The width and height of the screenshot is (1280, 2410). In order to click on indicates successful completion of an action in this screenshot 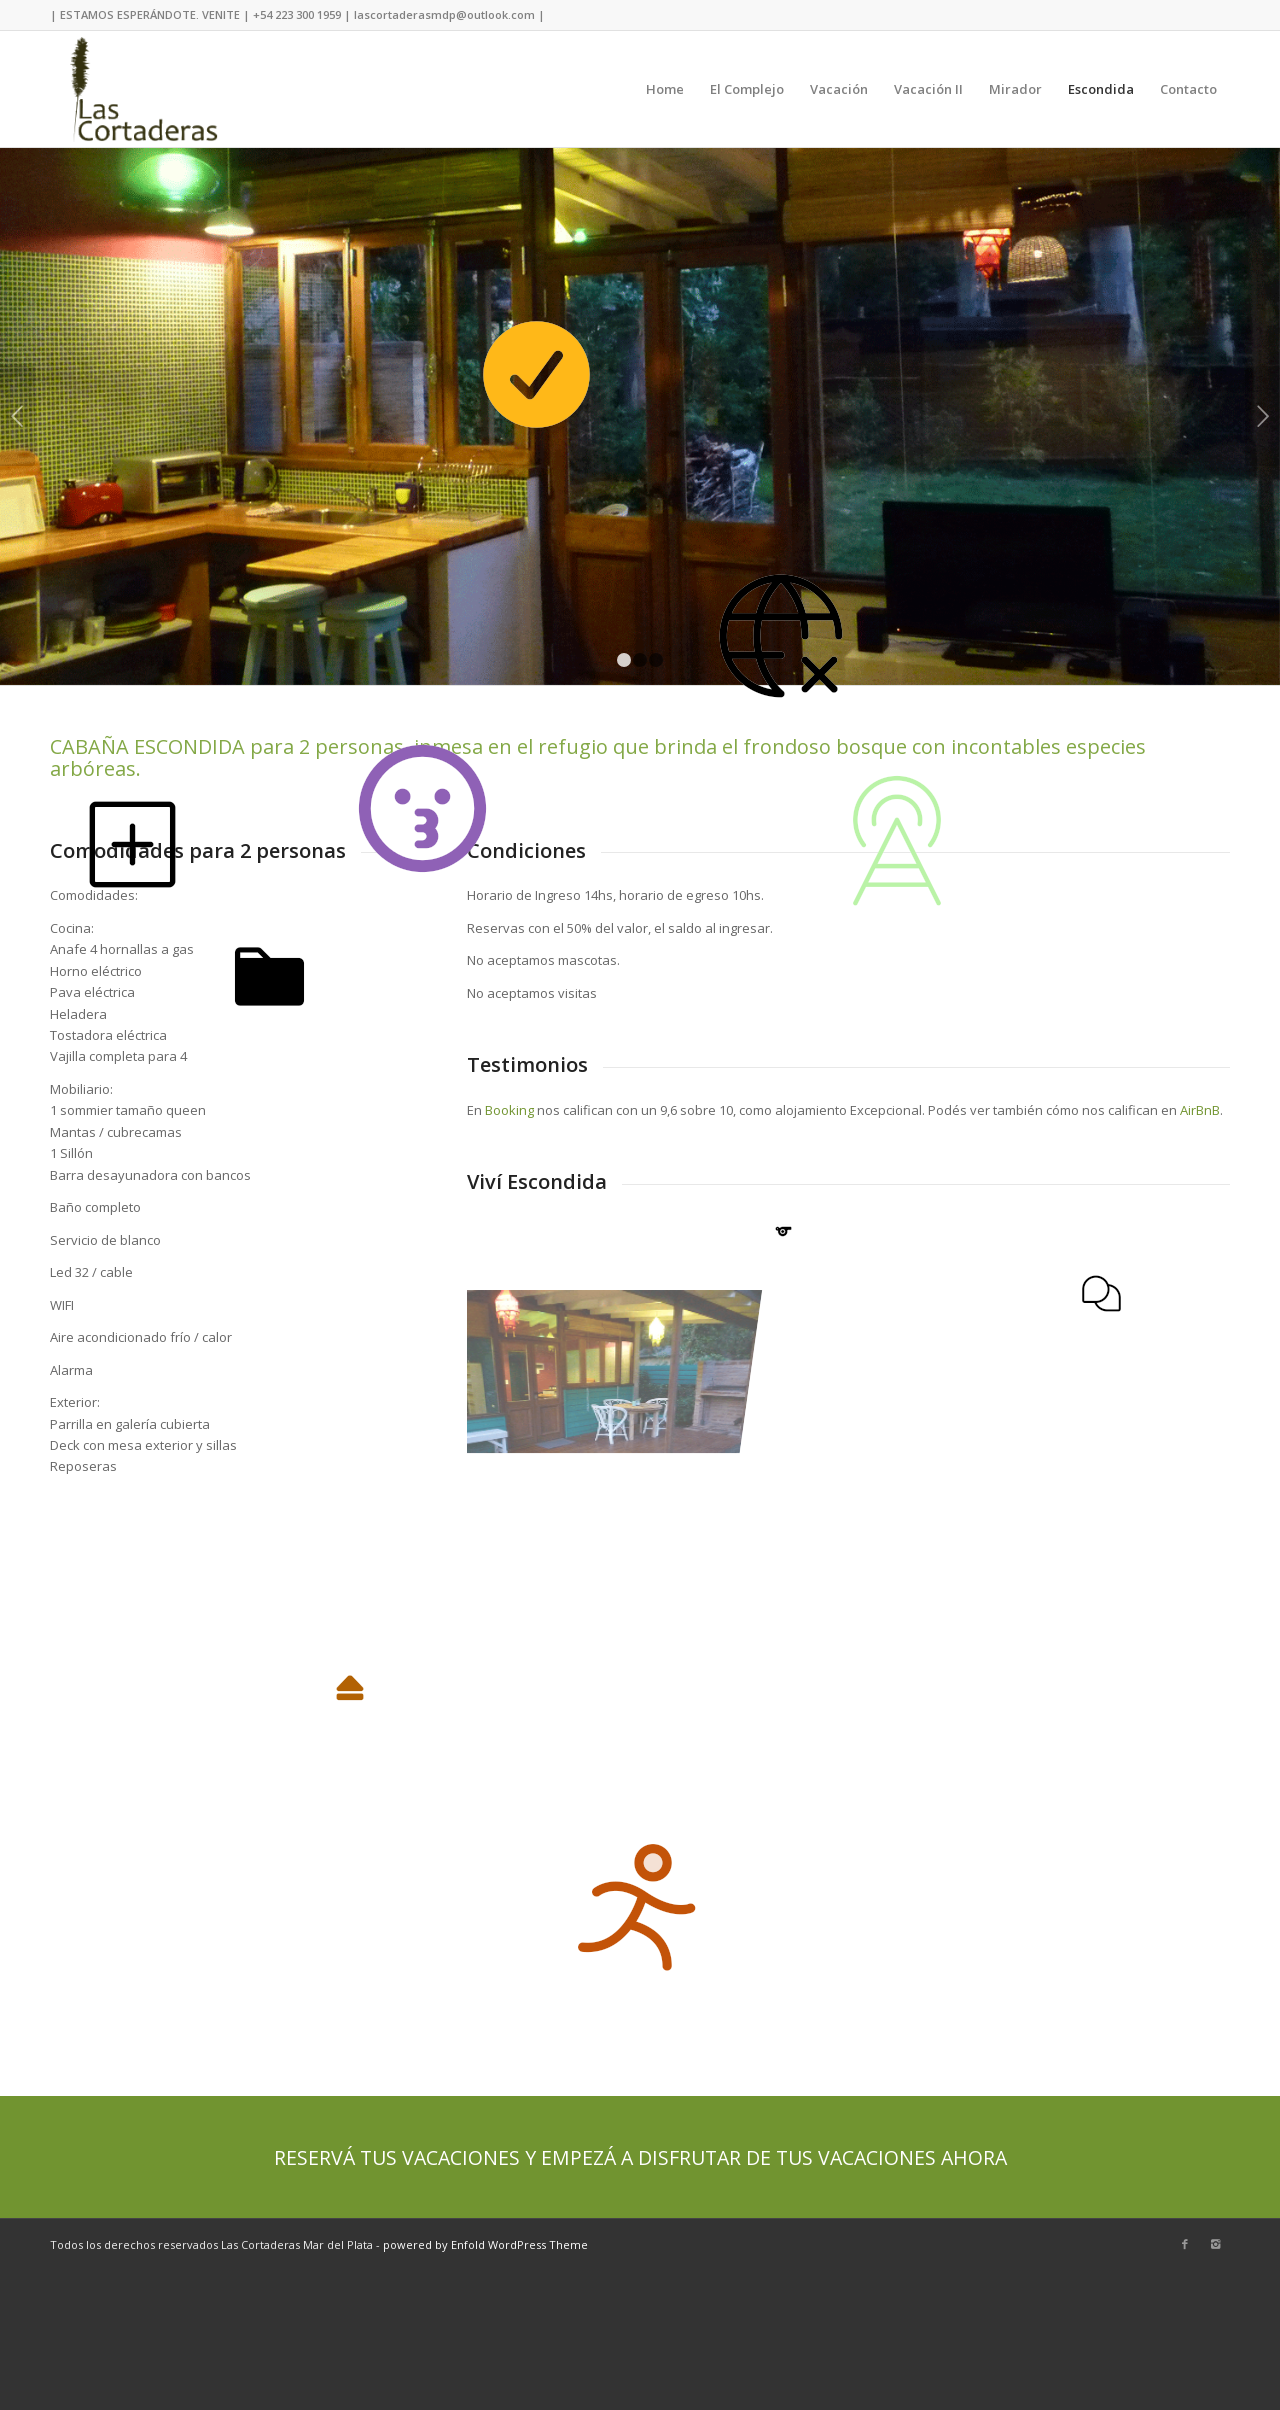, I will do `click(536, 374)`.